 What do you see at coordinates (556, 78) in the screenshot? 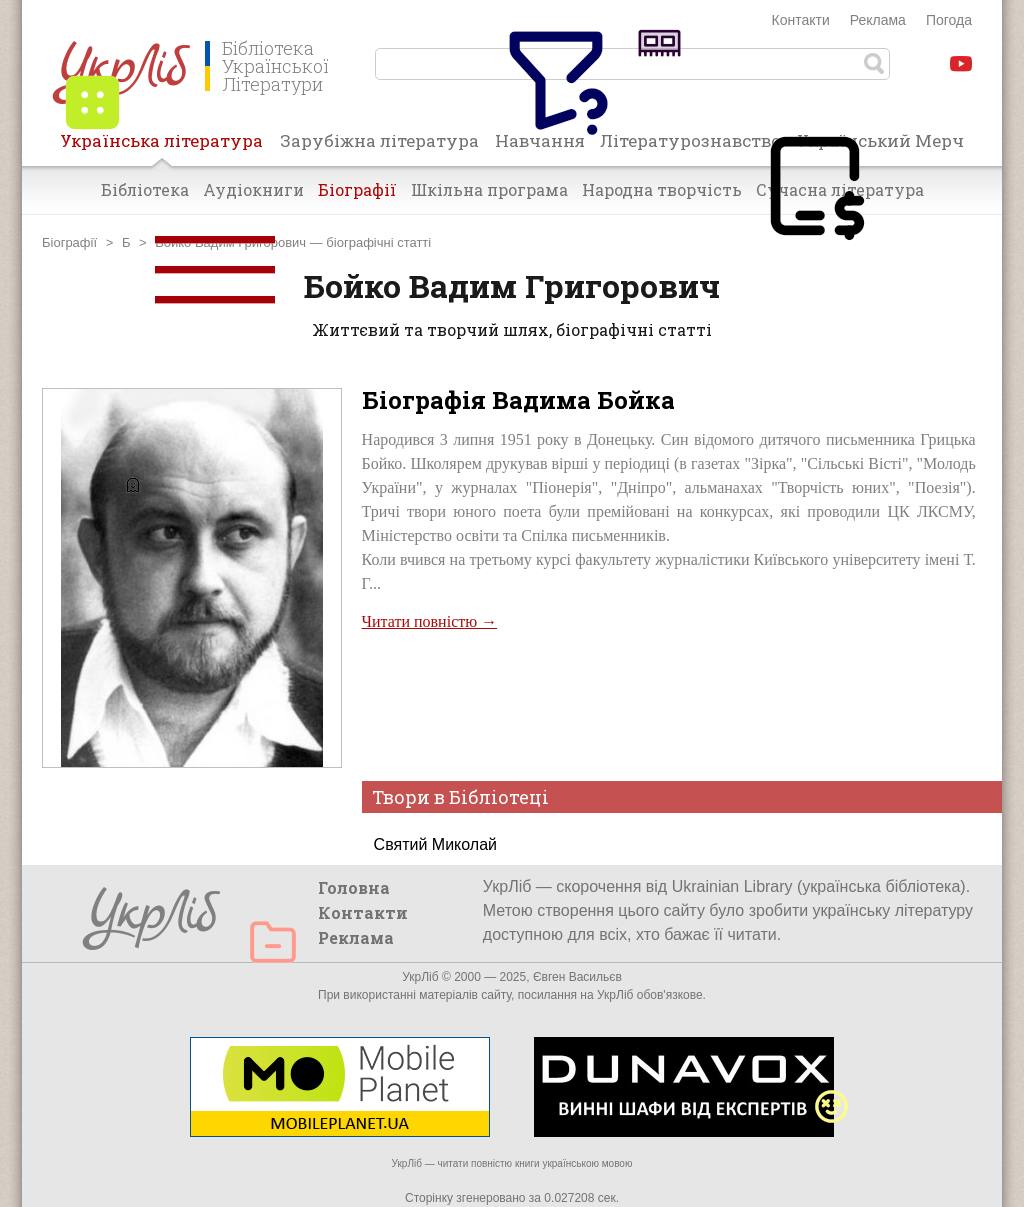
I see `get help with filter options` at bounding box center [556, 78].